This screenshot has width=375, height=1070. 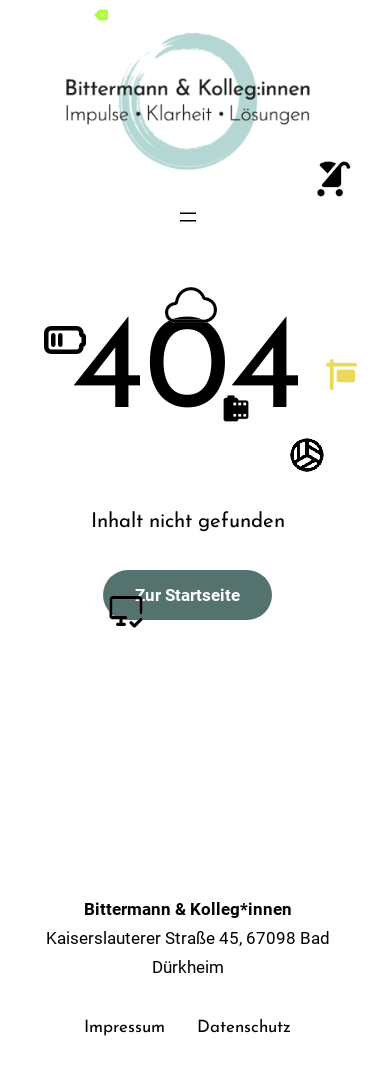 What do you see at coordinates (65, 340) in the screenshot?
I see `indicates low battery level` at bounding box center [65, 340].